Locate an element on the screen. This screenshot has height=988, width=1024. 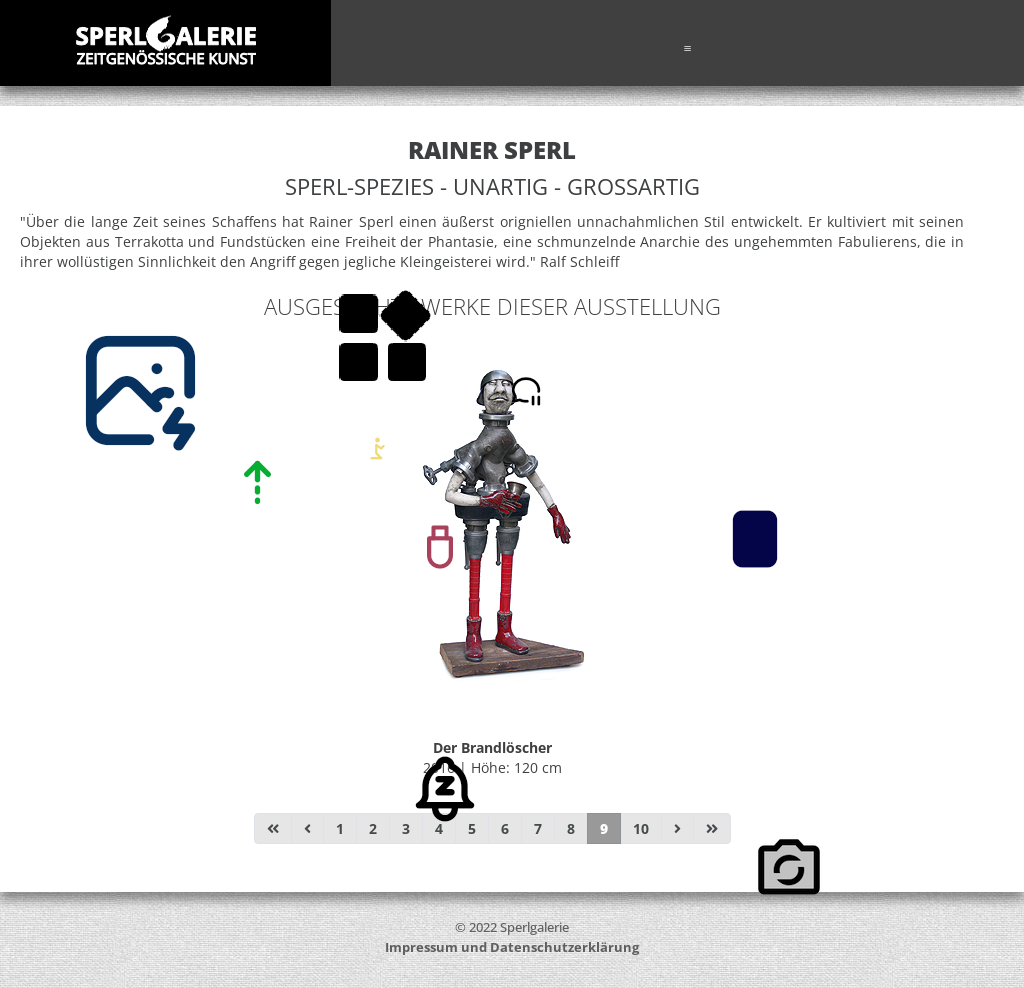
switch to portrait orientation is located at coordinates (755, 539).